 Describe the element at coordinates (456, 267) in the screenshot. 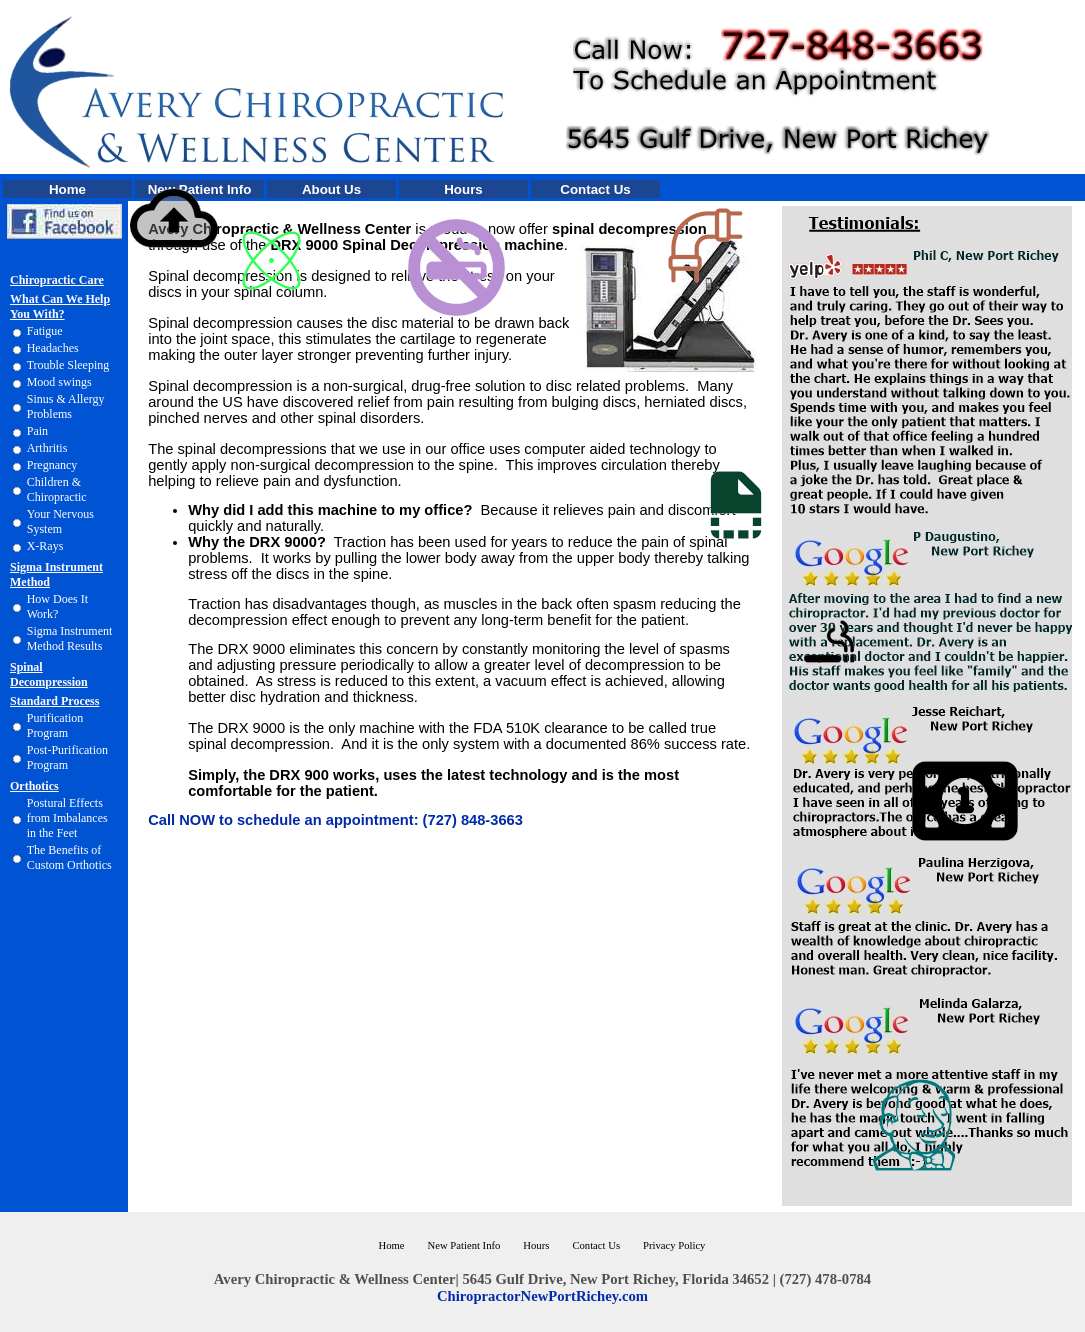

I see `indicates a no smoking zone or area` at that location.